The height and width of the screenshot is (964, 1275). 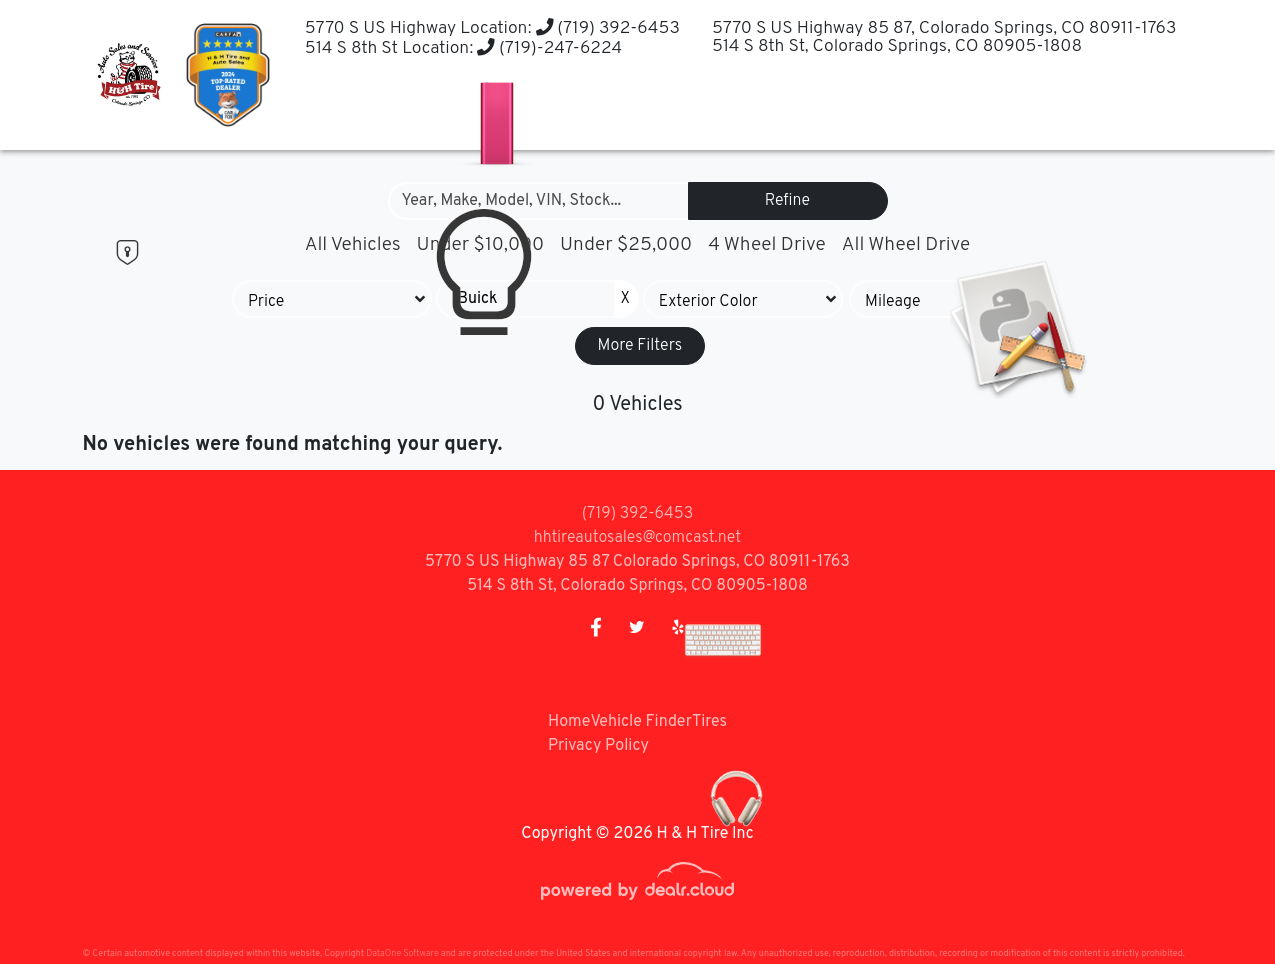 What do you see at coordinates (497, 125) in the screenshot?
I see `iPod nano device connected` at bounding box center [497, 125].